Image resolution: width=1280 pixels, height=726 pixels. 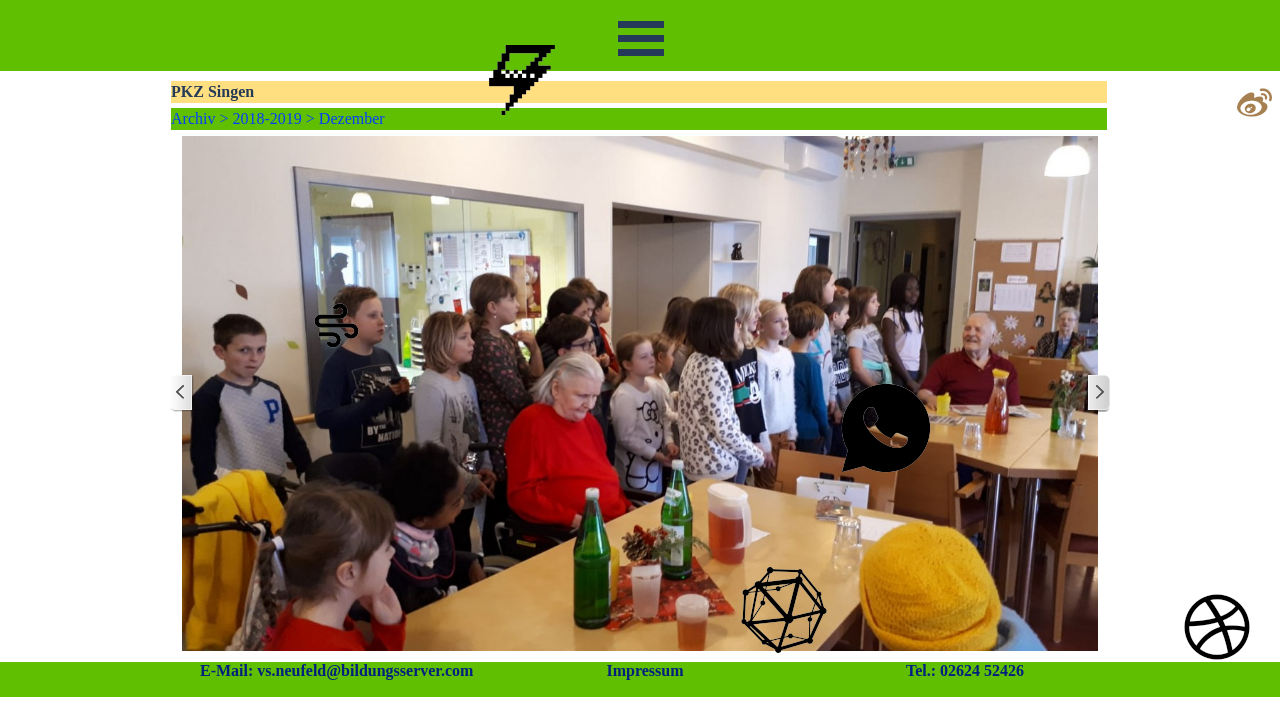 What do you see at coordinates (1217, 627) in the screenshot?
I see `visit Dribbble profile or portfolio` at bounding box center [1217, 627].